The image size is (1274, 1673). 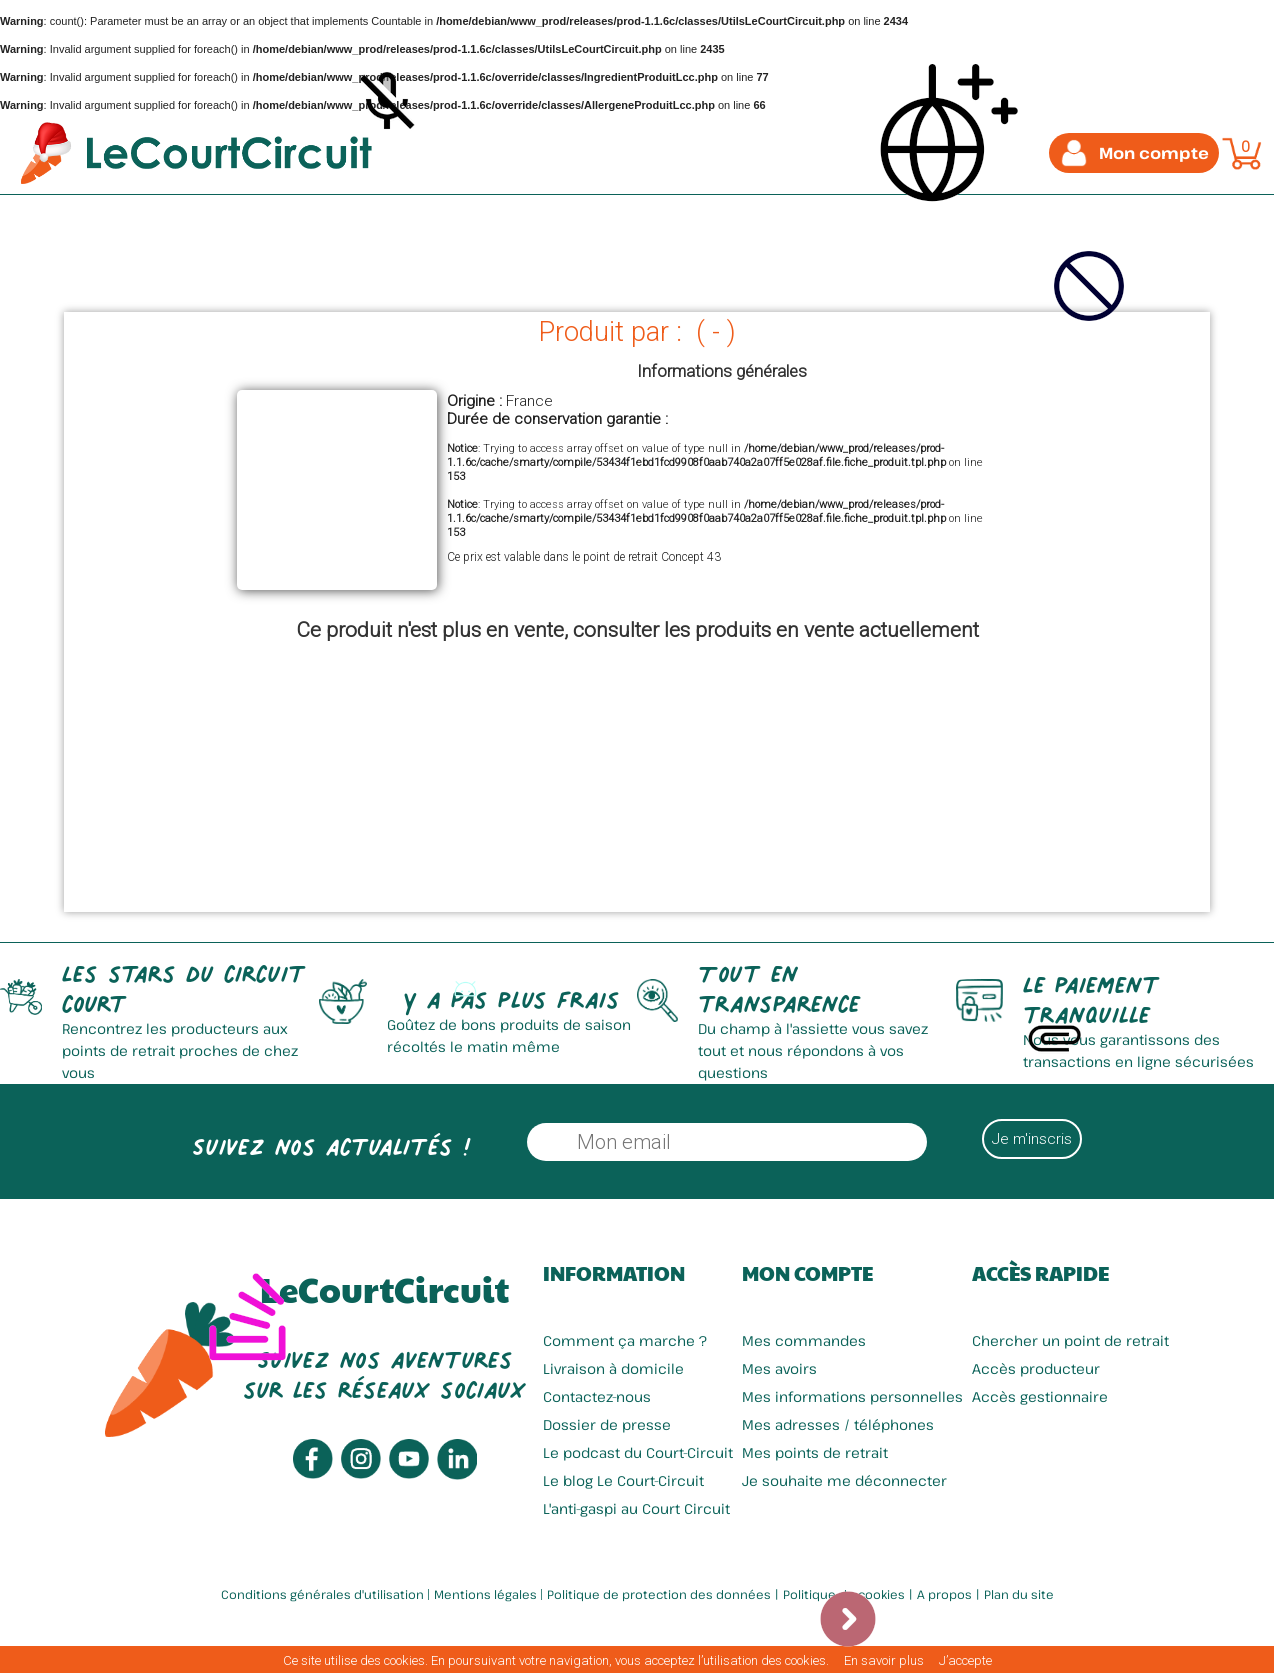 I want to click on mute your microphone, so click(x=387, y=102).